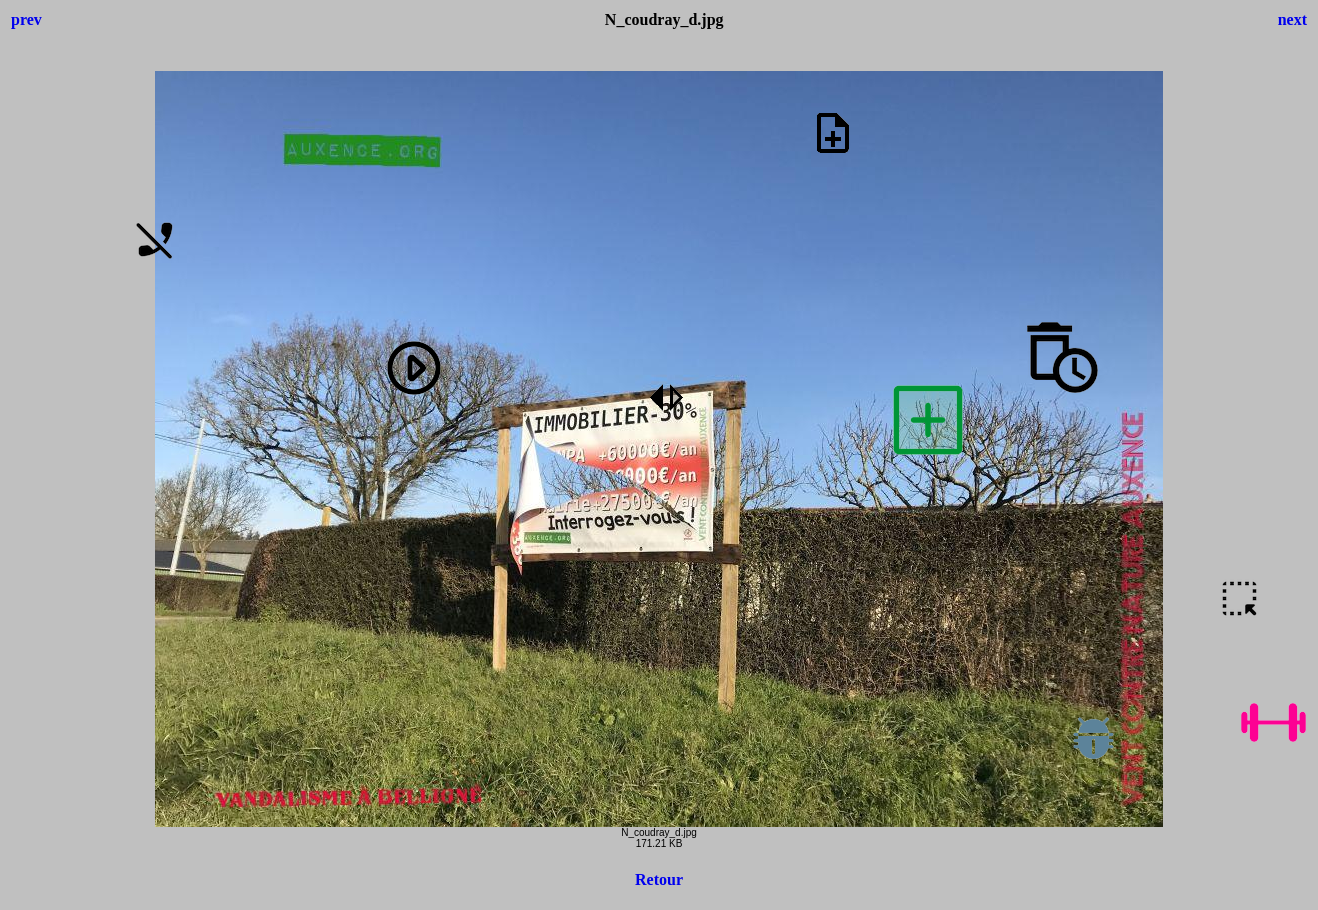 This screenshot has width=1318, height=910. What do you see at coordinates (1239, 598) in the screenshot?
I see `draw a selection area` at bounding box center [1239, 598].